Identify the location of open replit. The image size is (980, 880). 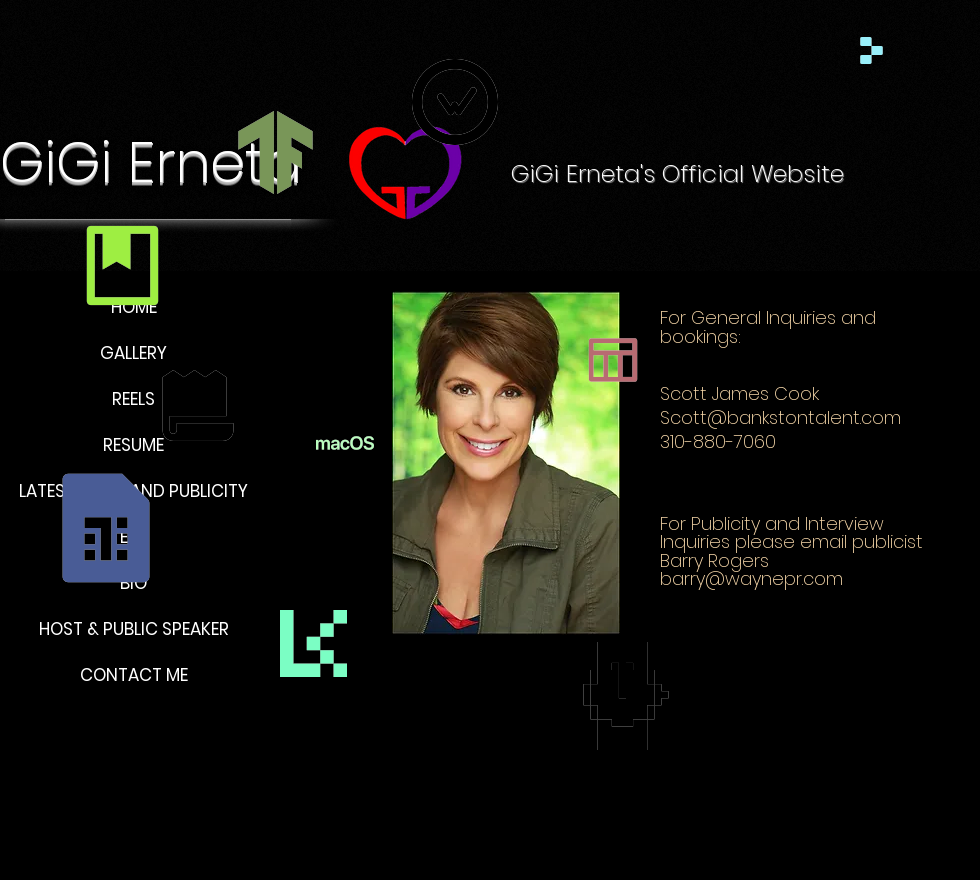
(871, 50).